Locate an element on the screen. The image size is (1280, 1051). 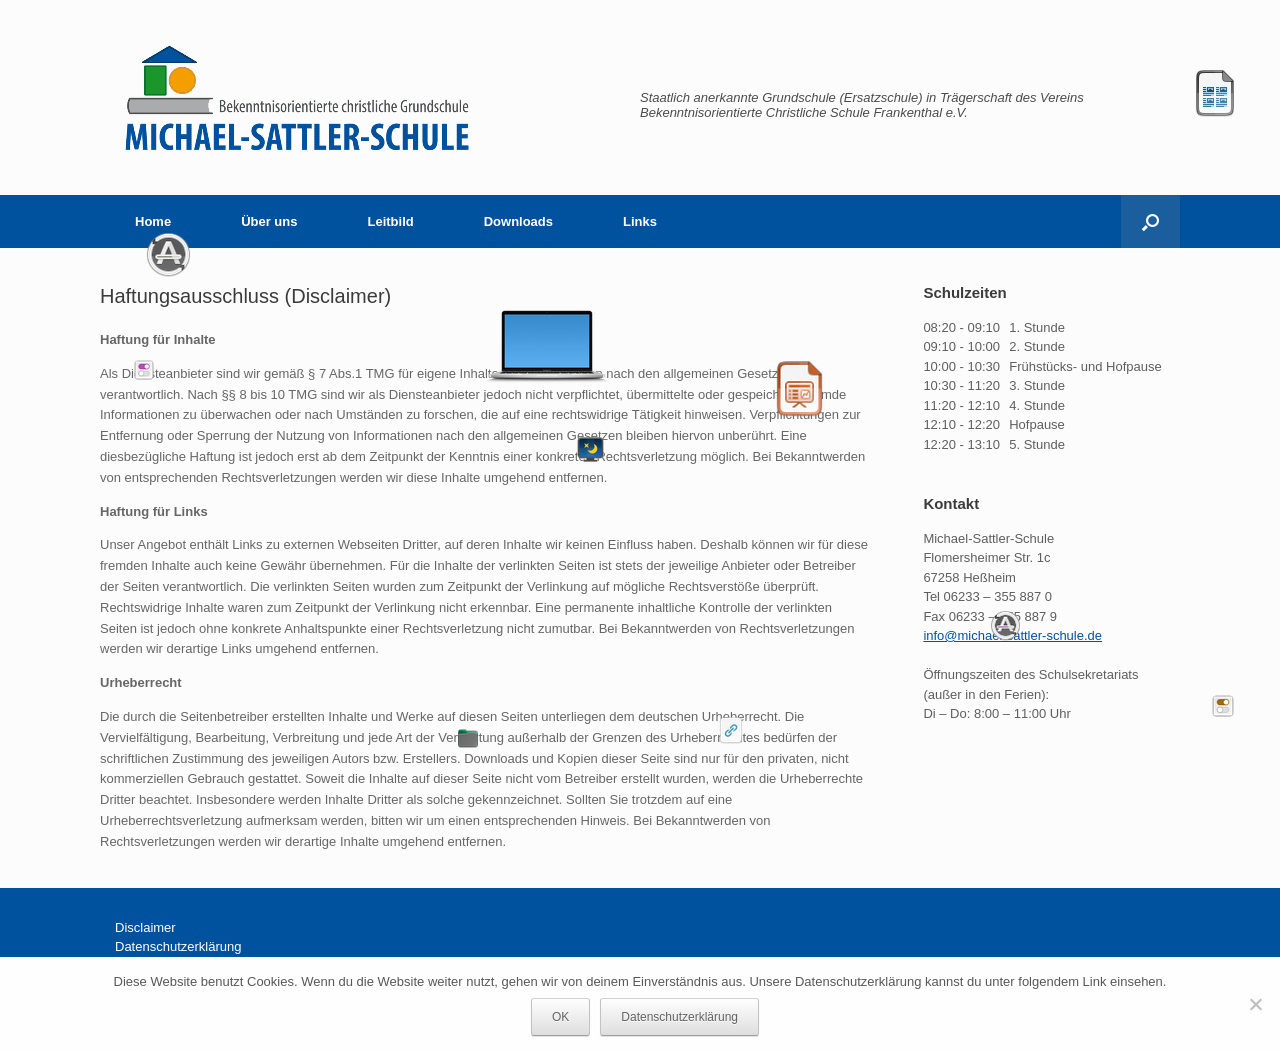
open gnome tweaks settings is located at coordinates (144, 370).